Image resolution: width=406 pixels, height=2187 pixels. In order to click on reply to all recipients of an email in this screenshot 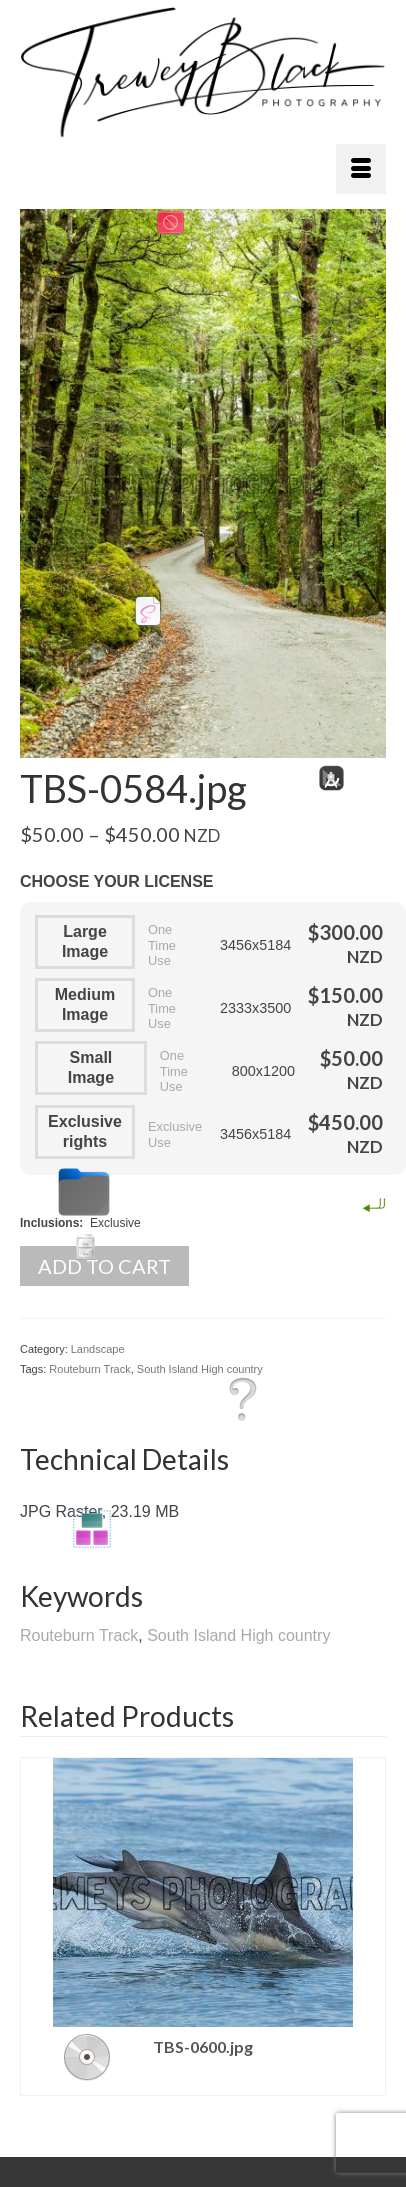, I will do `click(373, 1203)`.